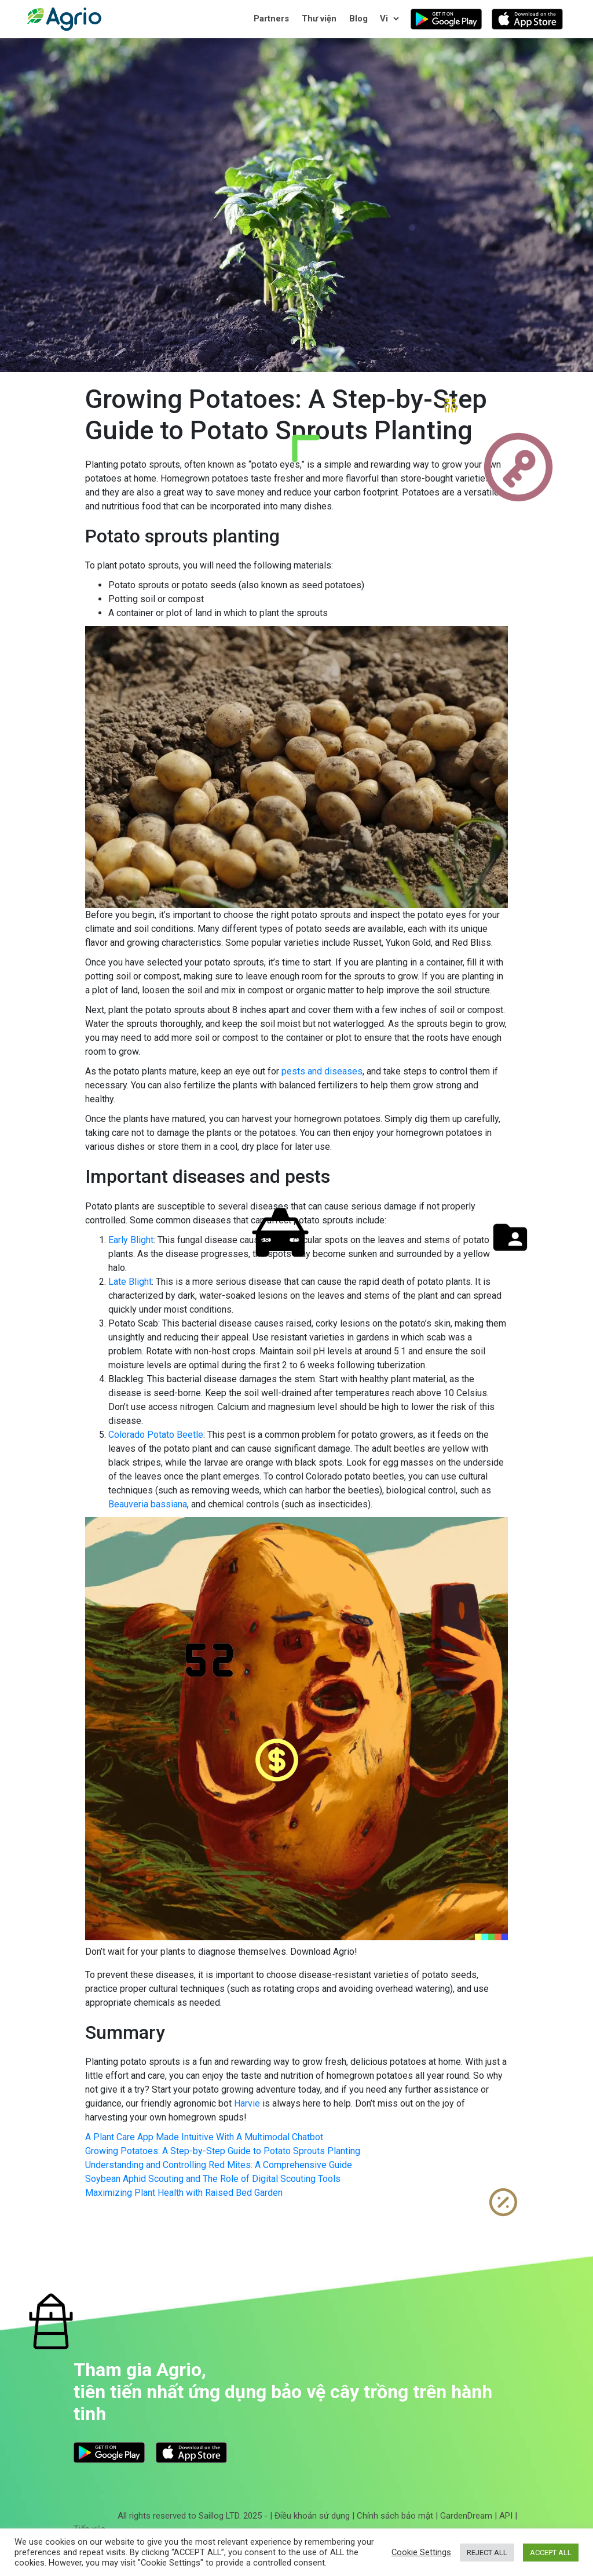 The image size is (593, 2576). I want to click on view your friends list, so click(451, 405).